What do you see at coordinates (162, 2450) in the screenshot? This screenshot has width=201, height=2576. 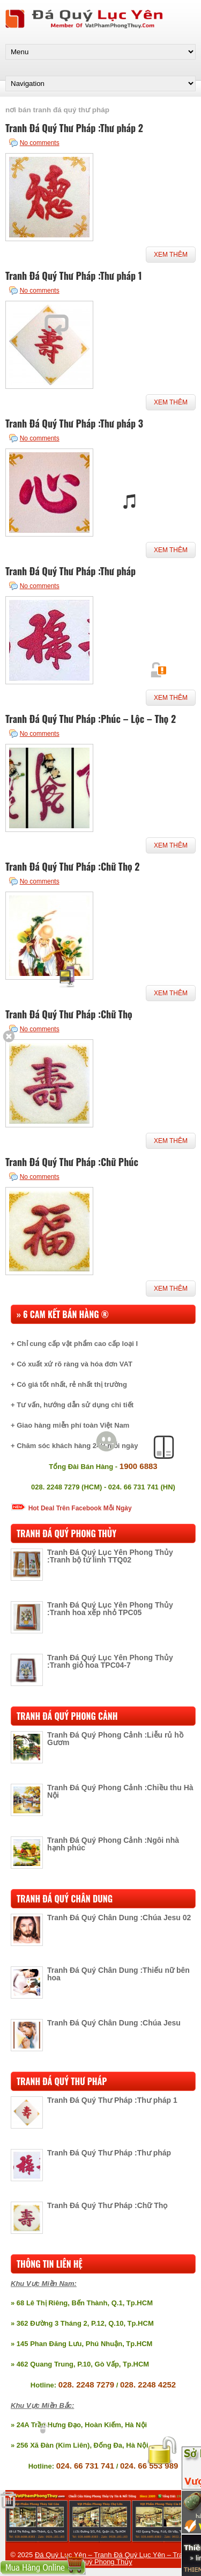 I see `indicates changes are allowed or permissions are unlocked` at bounding box center [162, 2450].